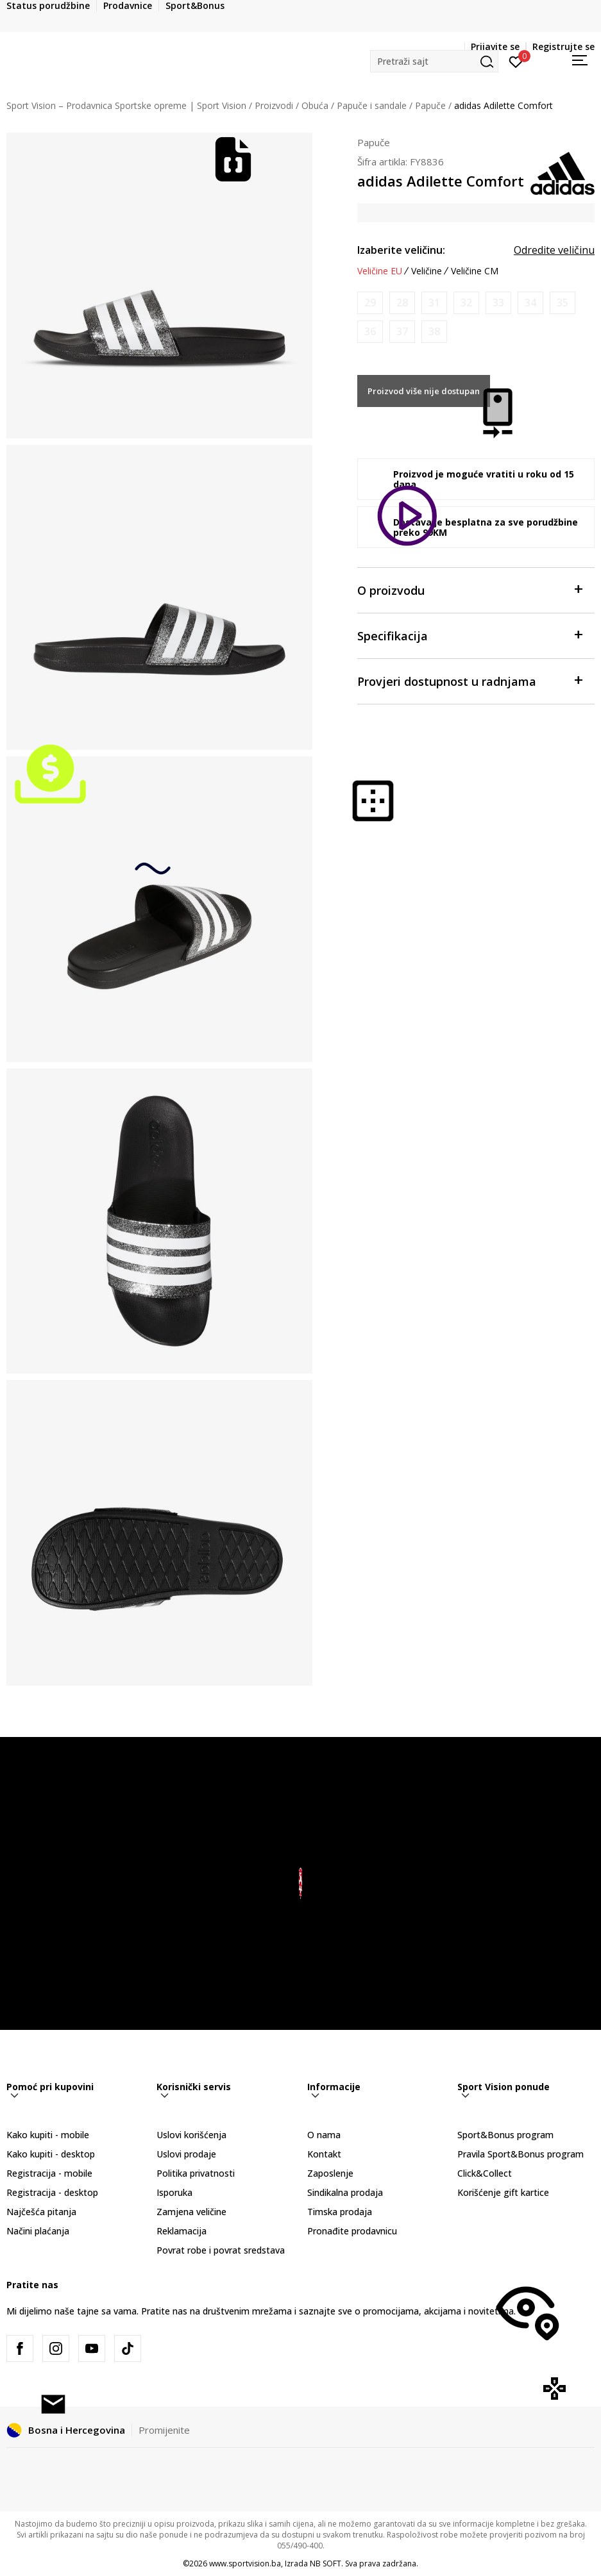 The image size is (601, 2576). I want to click on access gaming features or settings, so click(554, 2388).